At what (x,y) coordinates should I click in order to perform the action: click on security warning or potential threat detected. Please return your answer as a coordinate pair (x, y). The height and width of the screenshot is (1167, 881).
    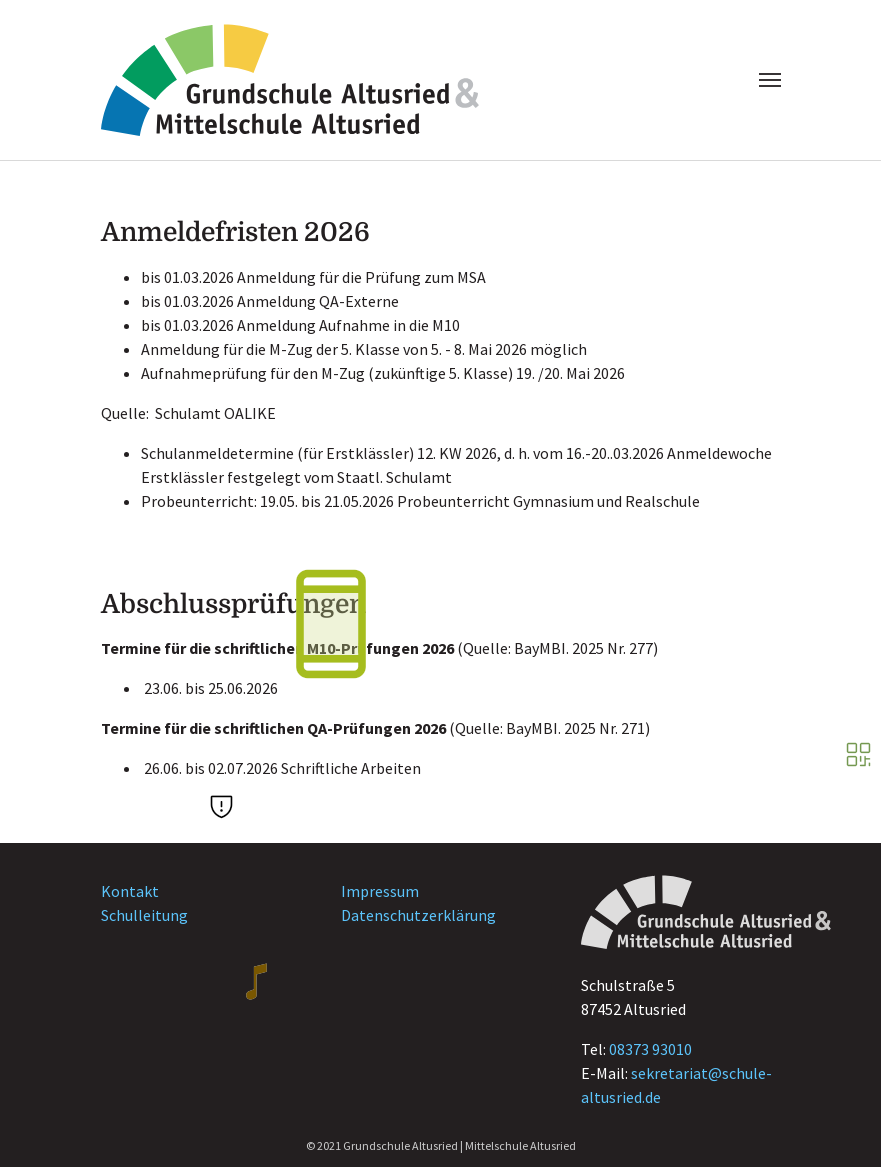
    Looking at the image, I should click on (221, 805).